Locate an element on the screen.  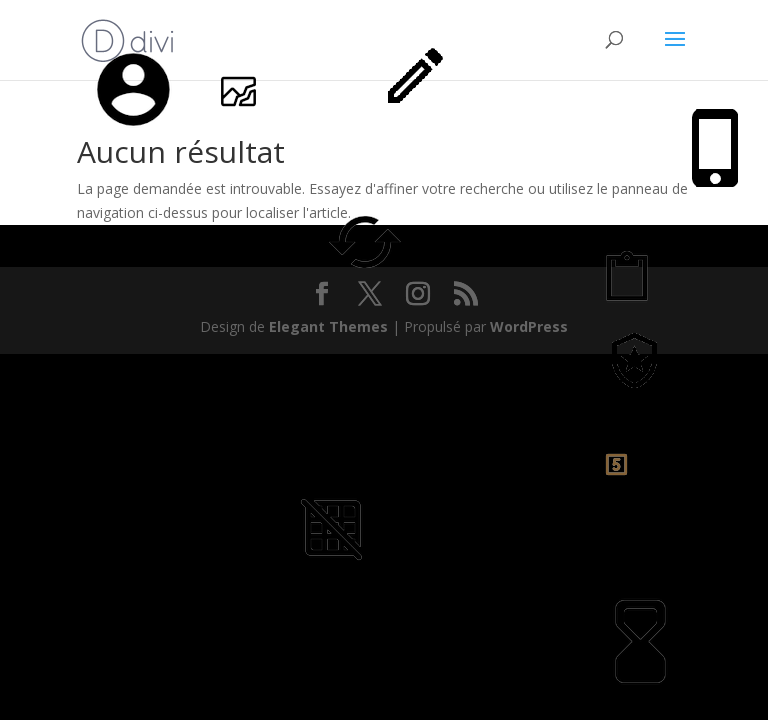
contact local police or emergency services is located at coordinates (634, 360).